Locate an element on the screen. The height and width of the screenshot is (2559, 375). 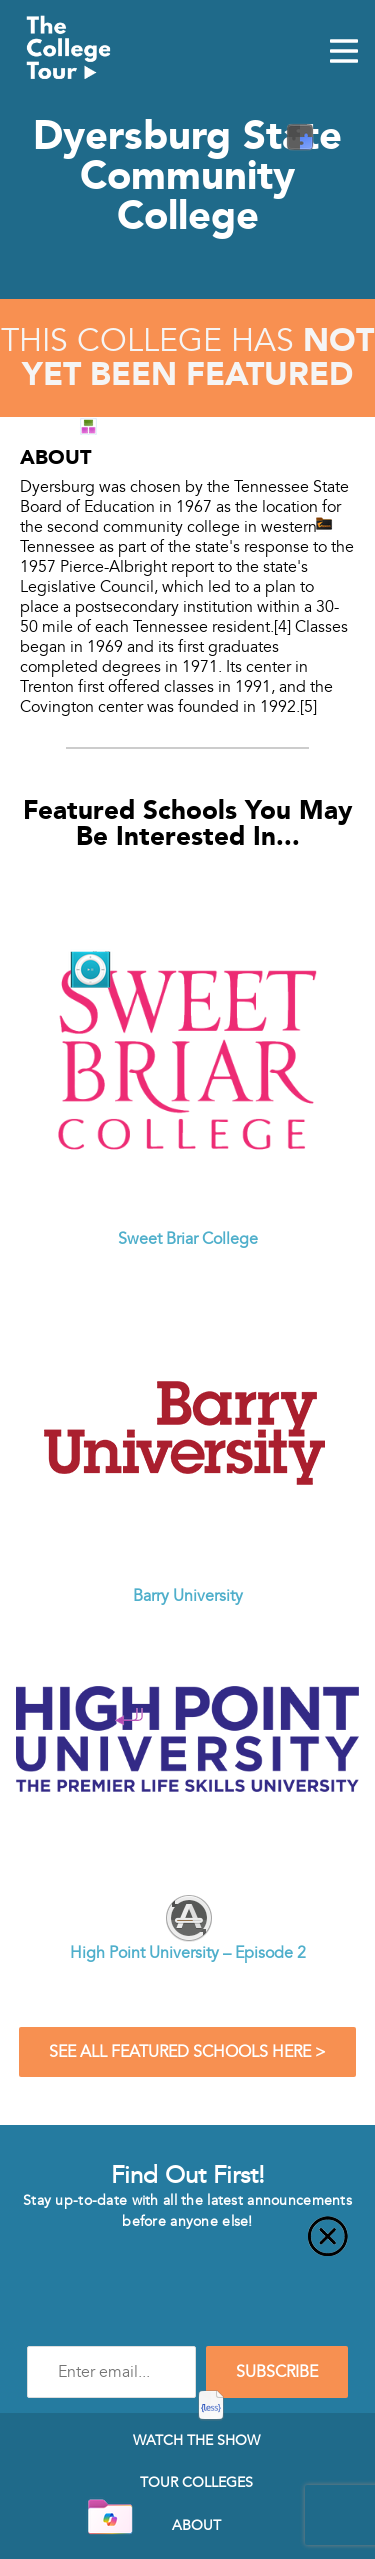
select all items in the current view is located at coordinates (88, 426).